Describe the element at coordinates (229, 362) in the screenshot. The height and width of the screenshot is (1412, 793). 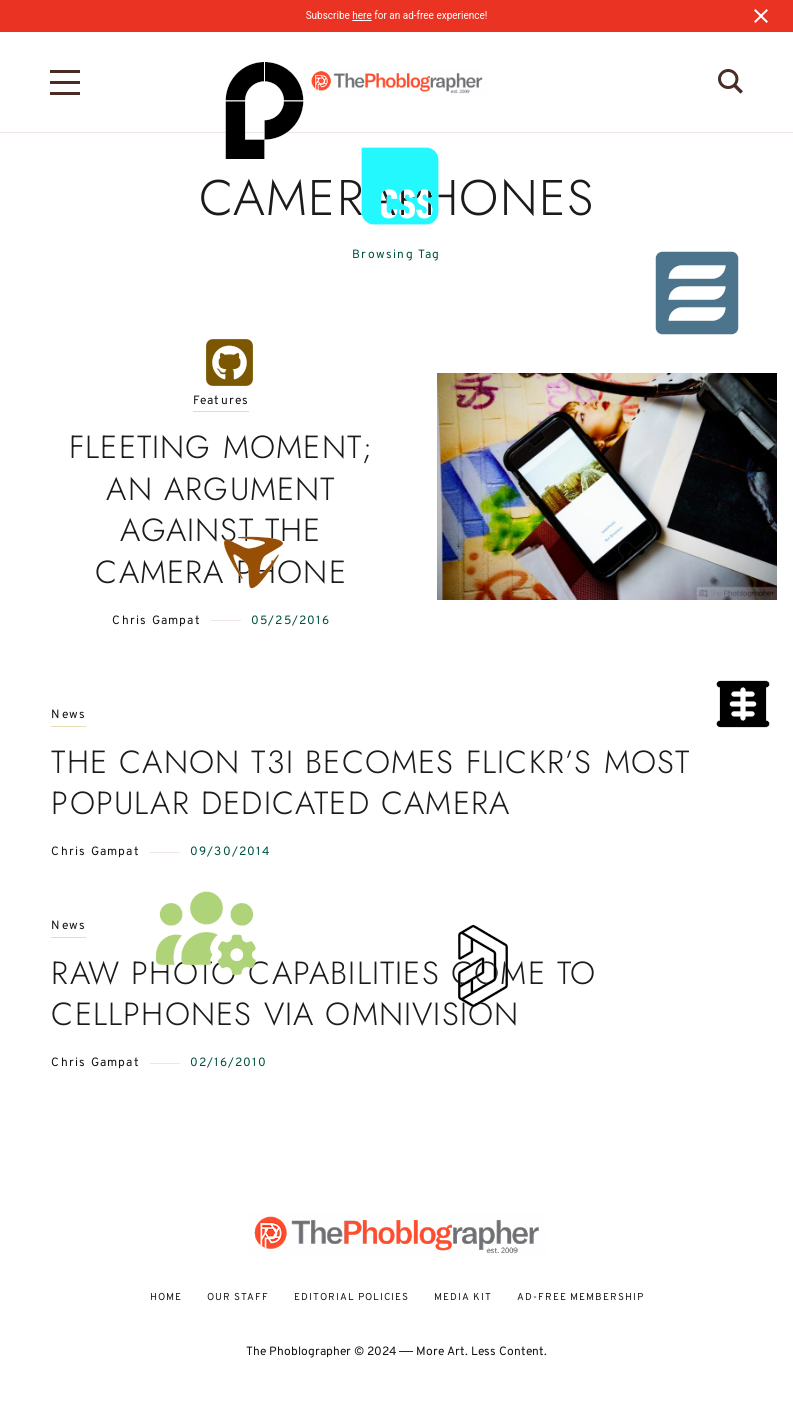
I see `view project on github` at that location.